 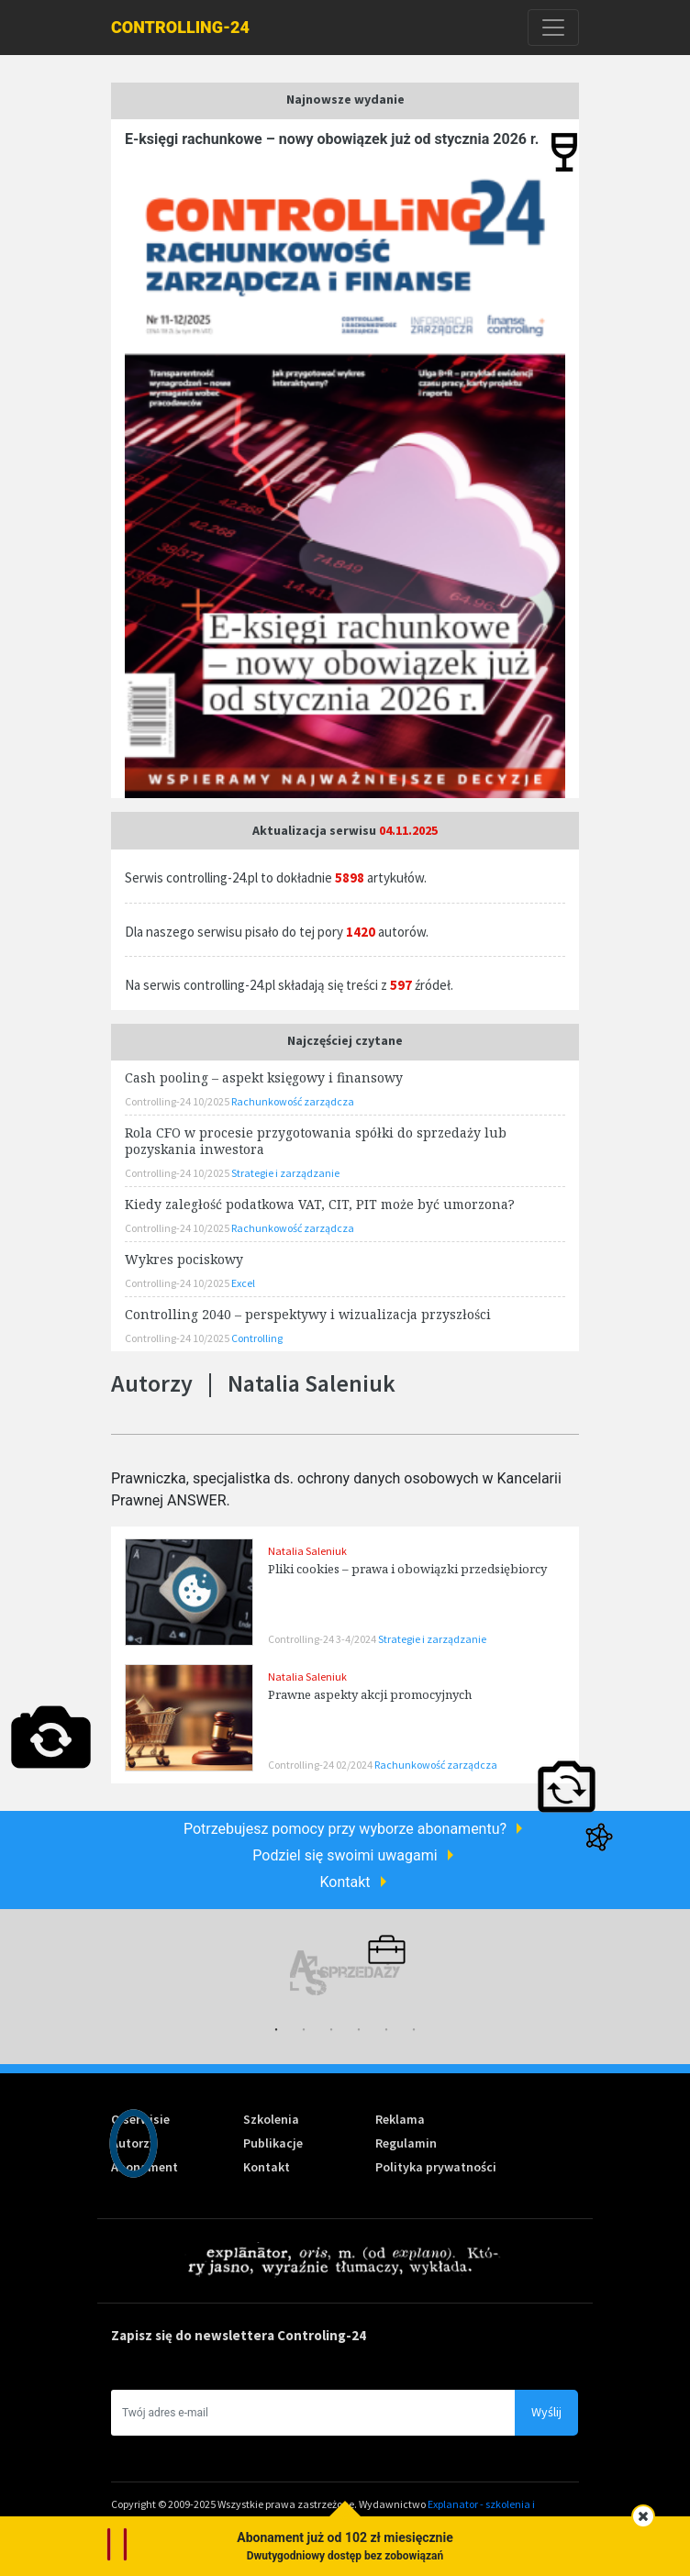 What do you see at coordinates (50, 1737) in the screenshot?
I see `switch between front and rear camera` at bounding box center [50, 1737].